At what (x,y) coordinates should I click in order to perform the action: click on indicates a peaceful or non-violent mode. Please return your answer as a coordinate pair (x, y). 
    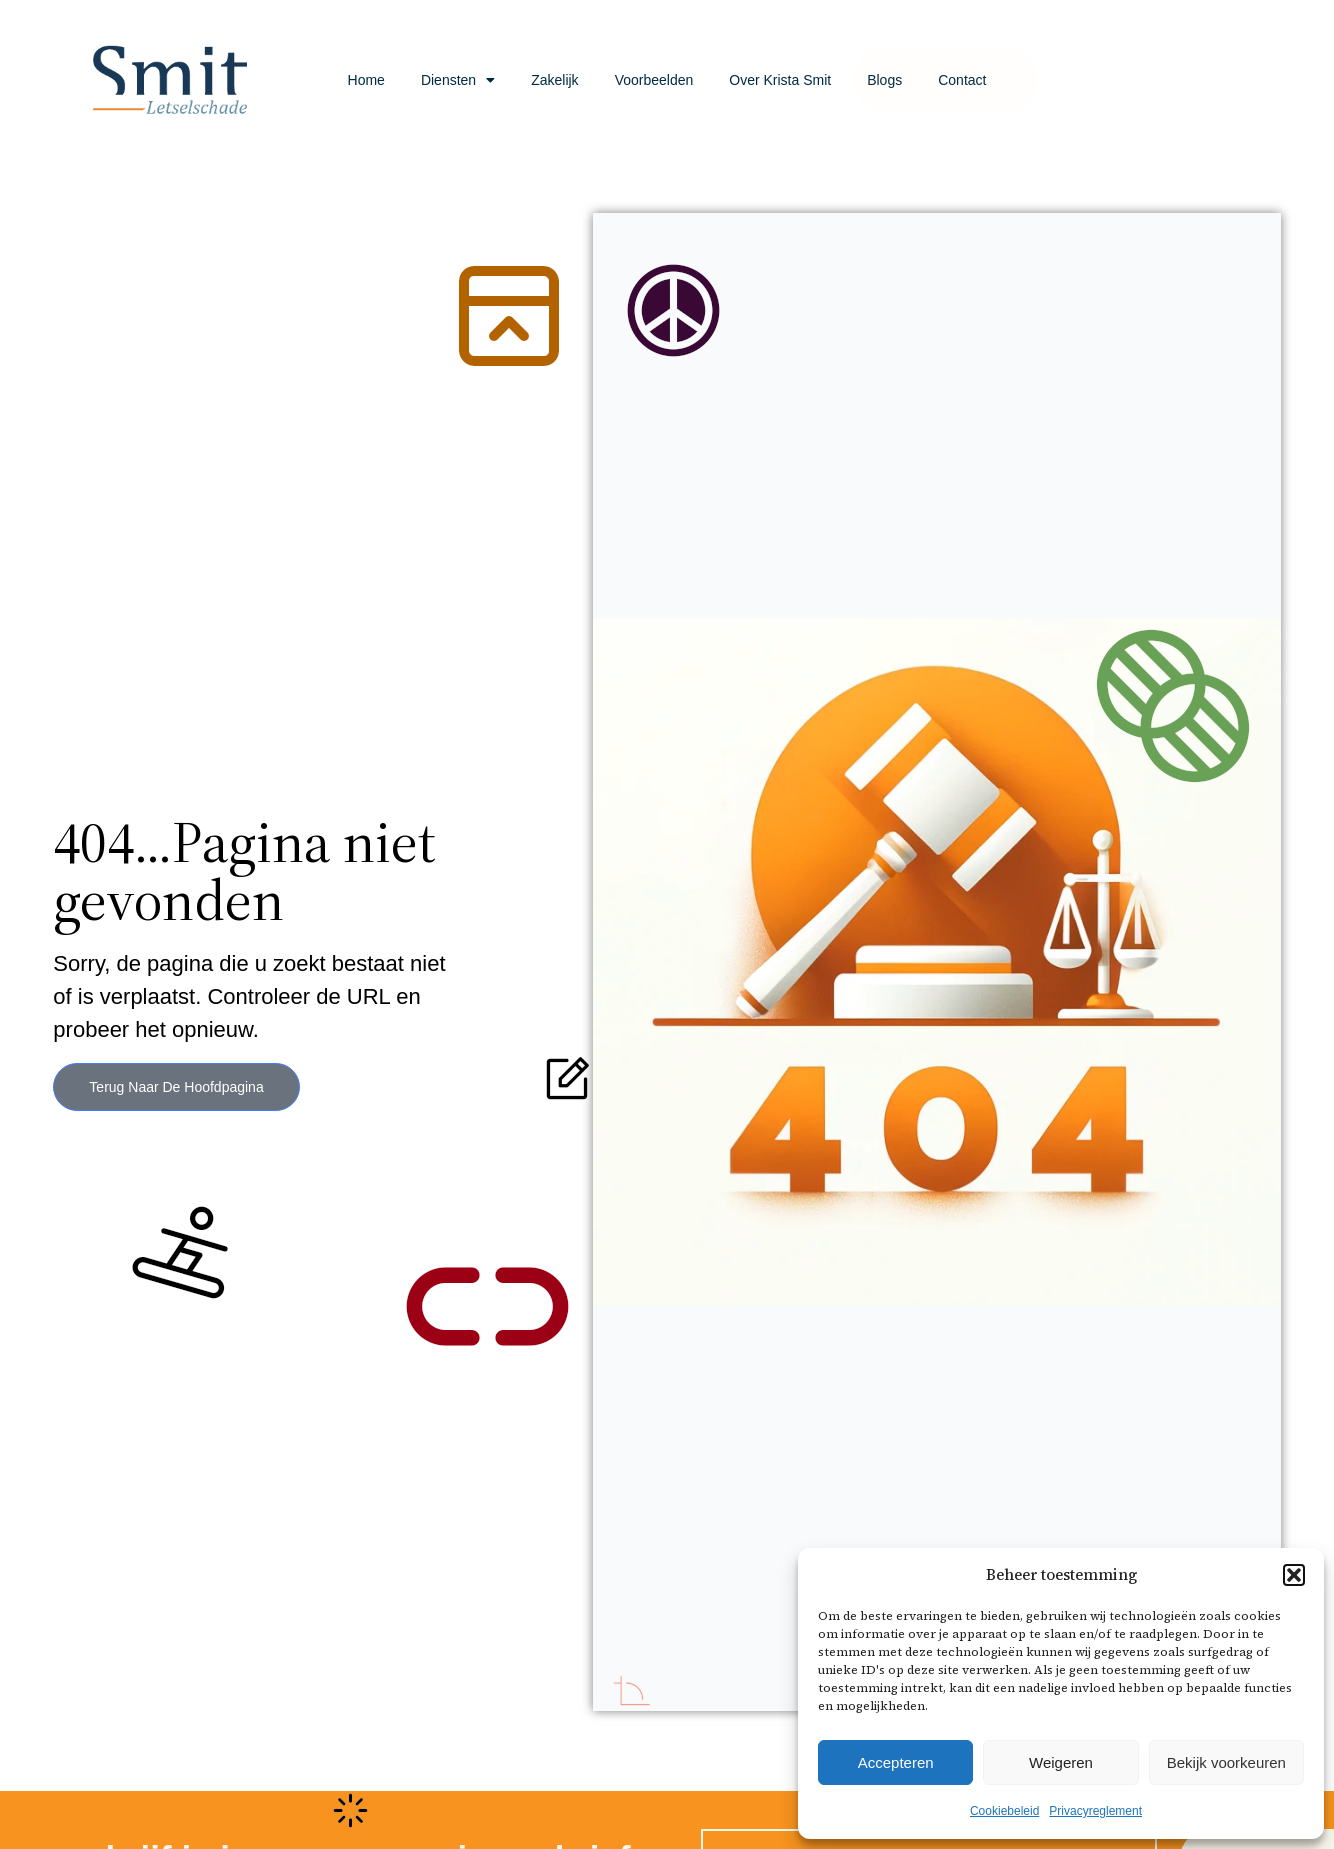
    Looking at the image, I should click on (673, 310).